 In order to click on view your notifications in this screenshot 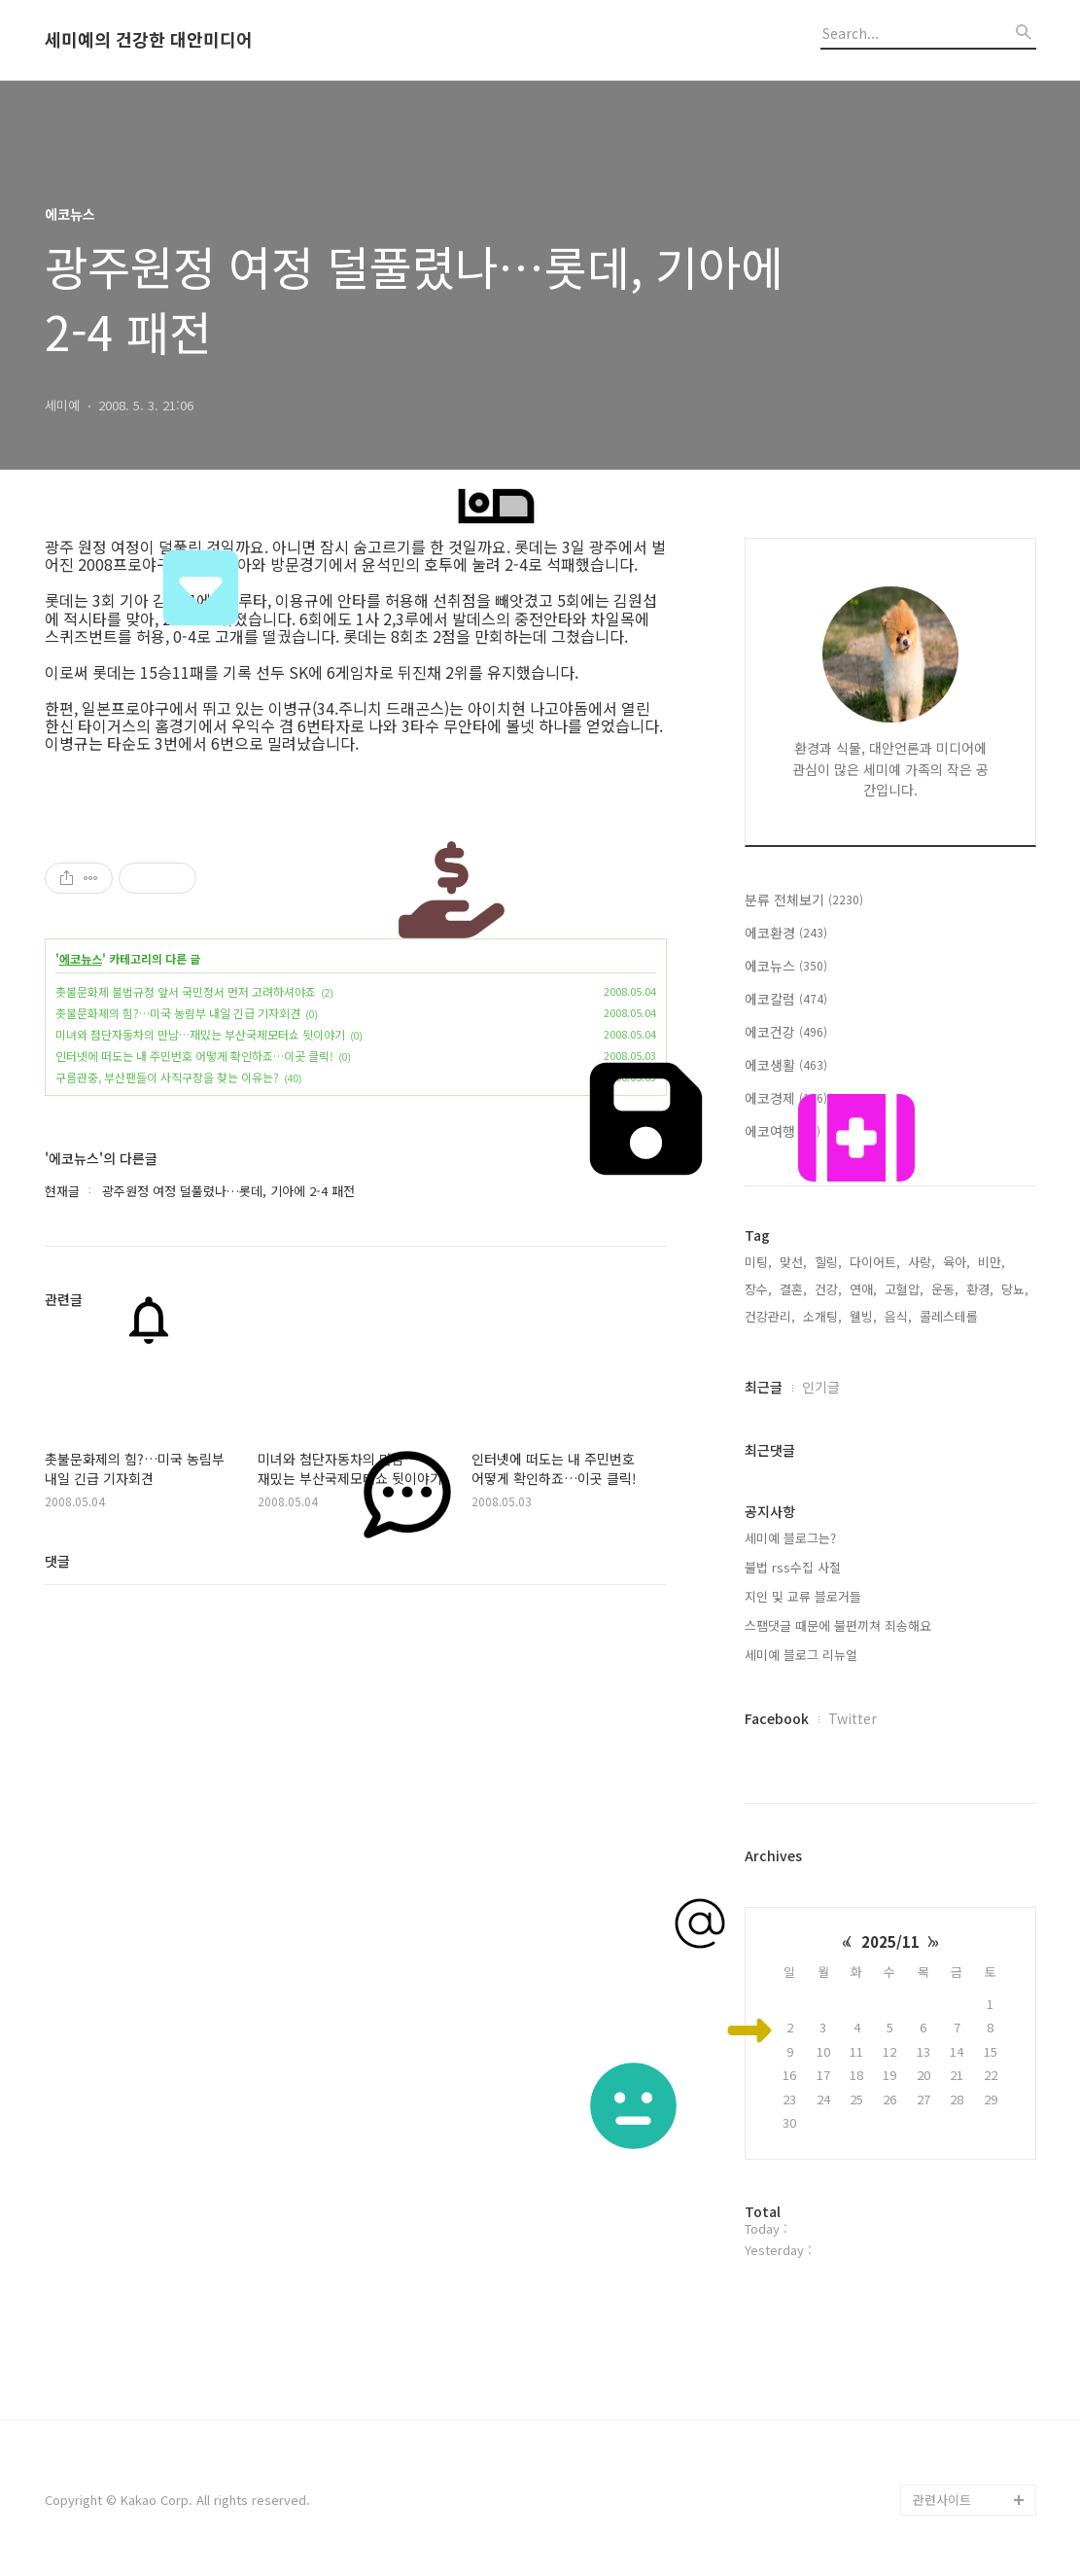, I will do `click(149, 1320)`.